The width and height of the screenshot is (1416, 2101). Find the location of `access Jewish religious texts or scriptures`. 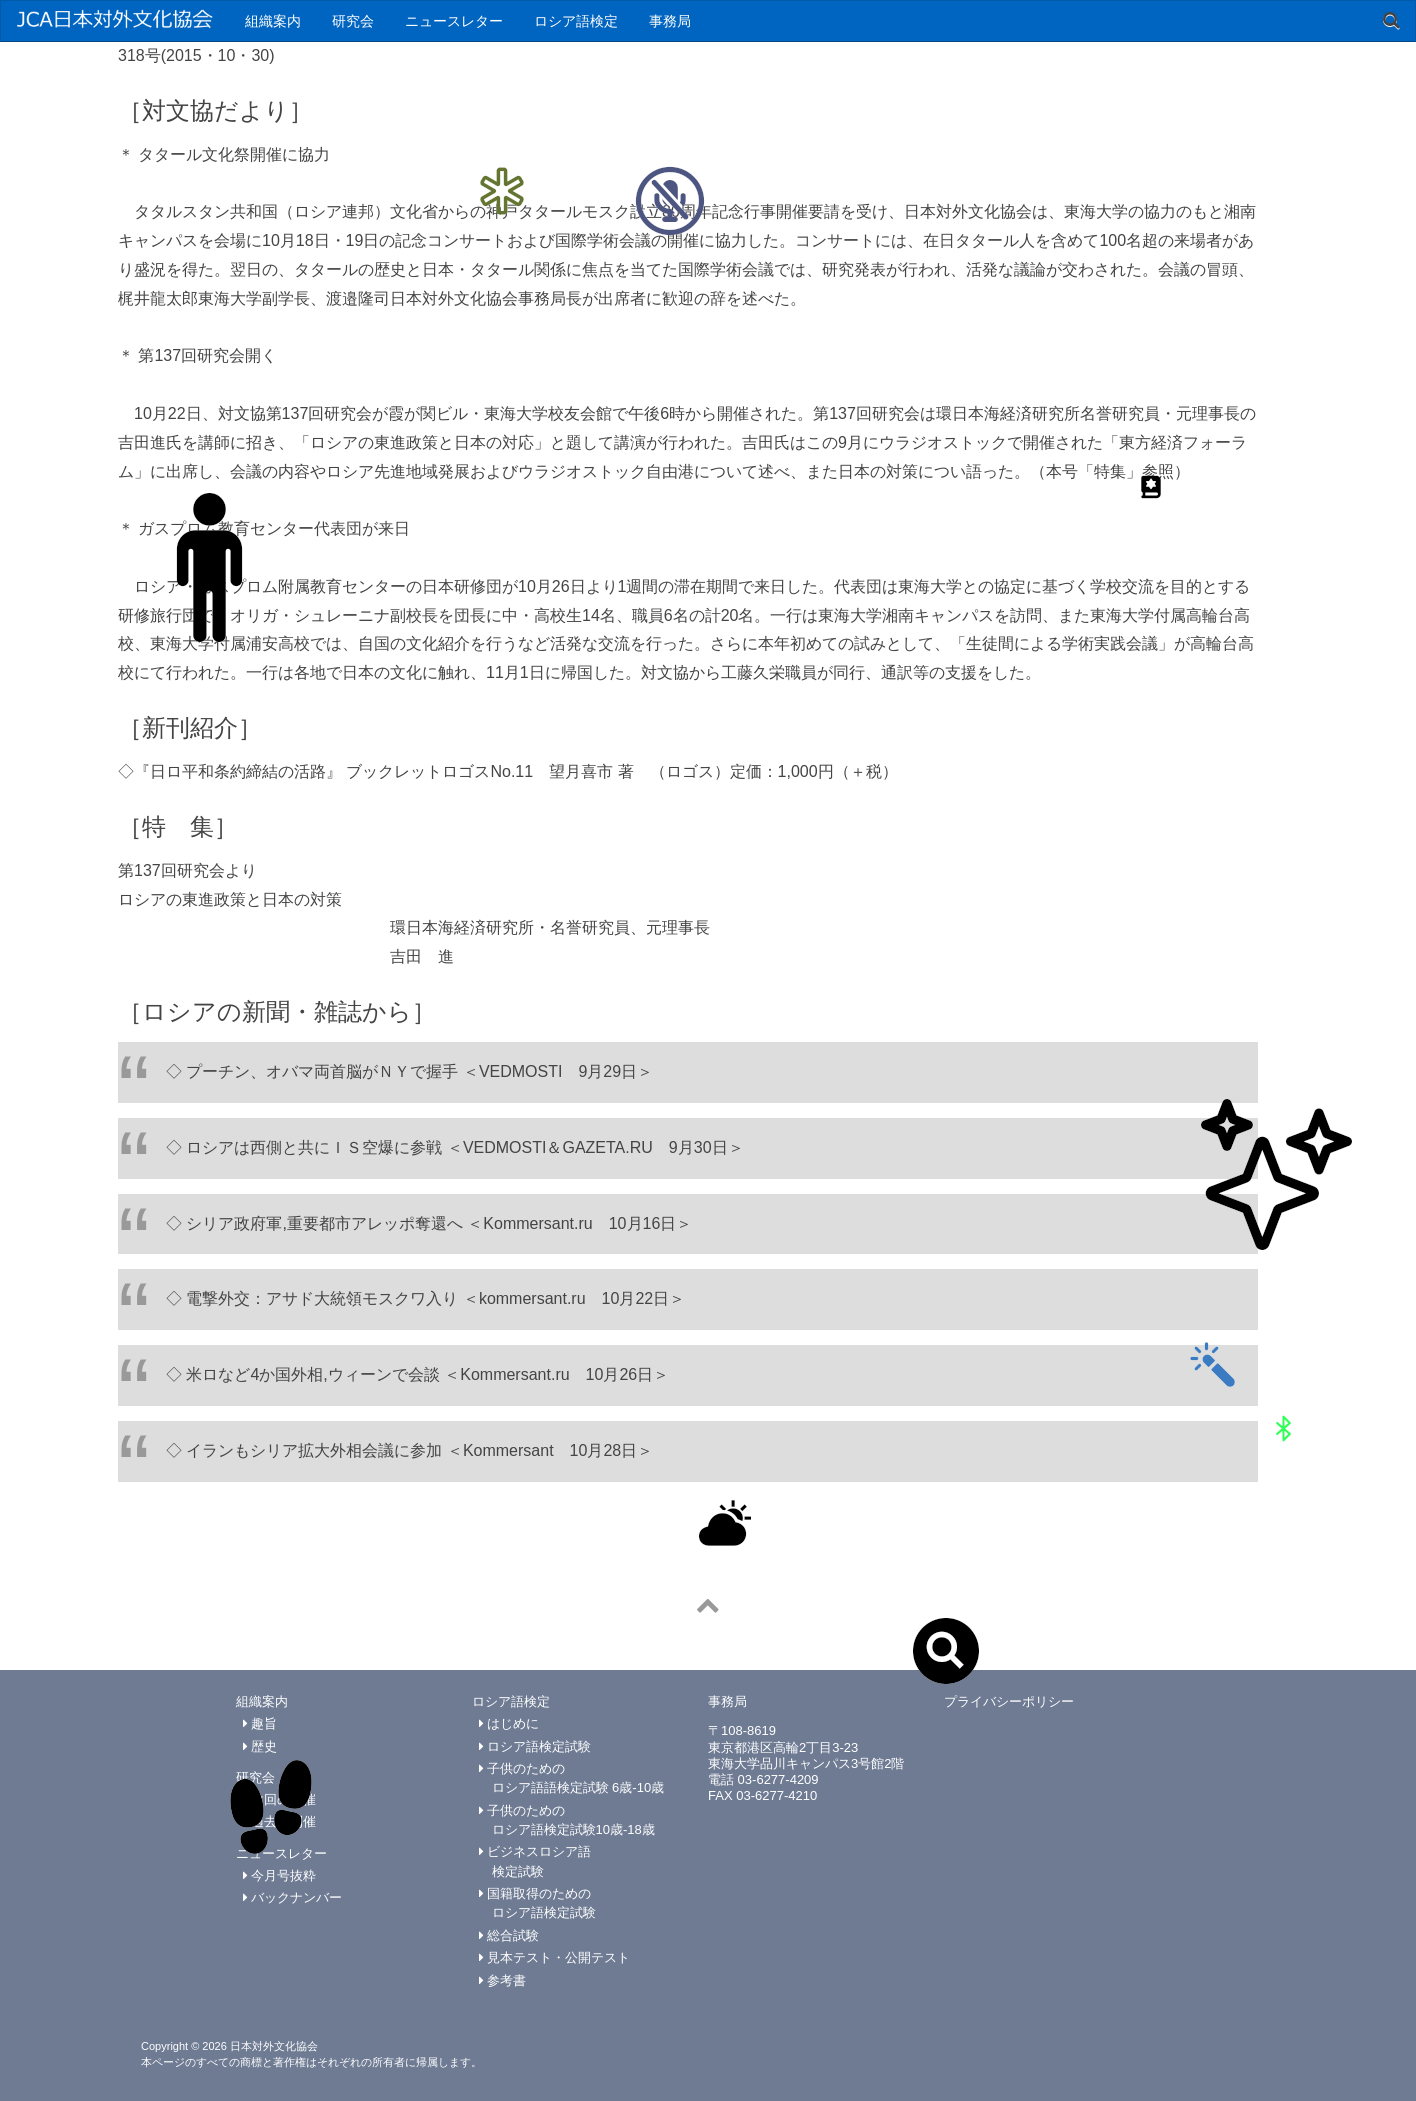

access Jewish religious texts or scriptures is located at coordinates (1151, 487).